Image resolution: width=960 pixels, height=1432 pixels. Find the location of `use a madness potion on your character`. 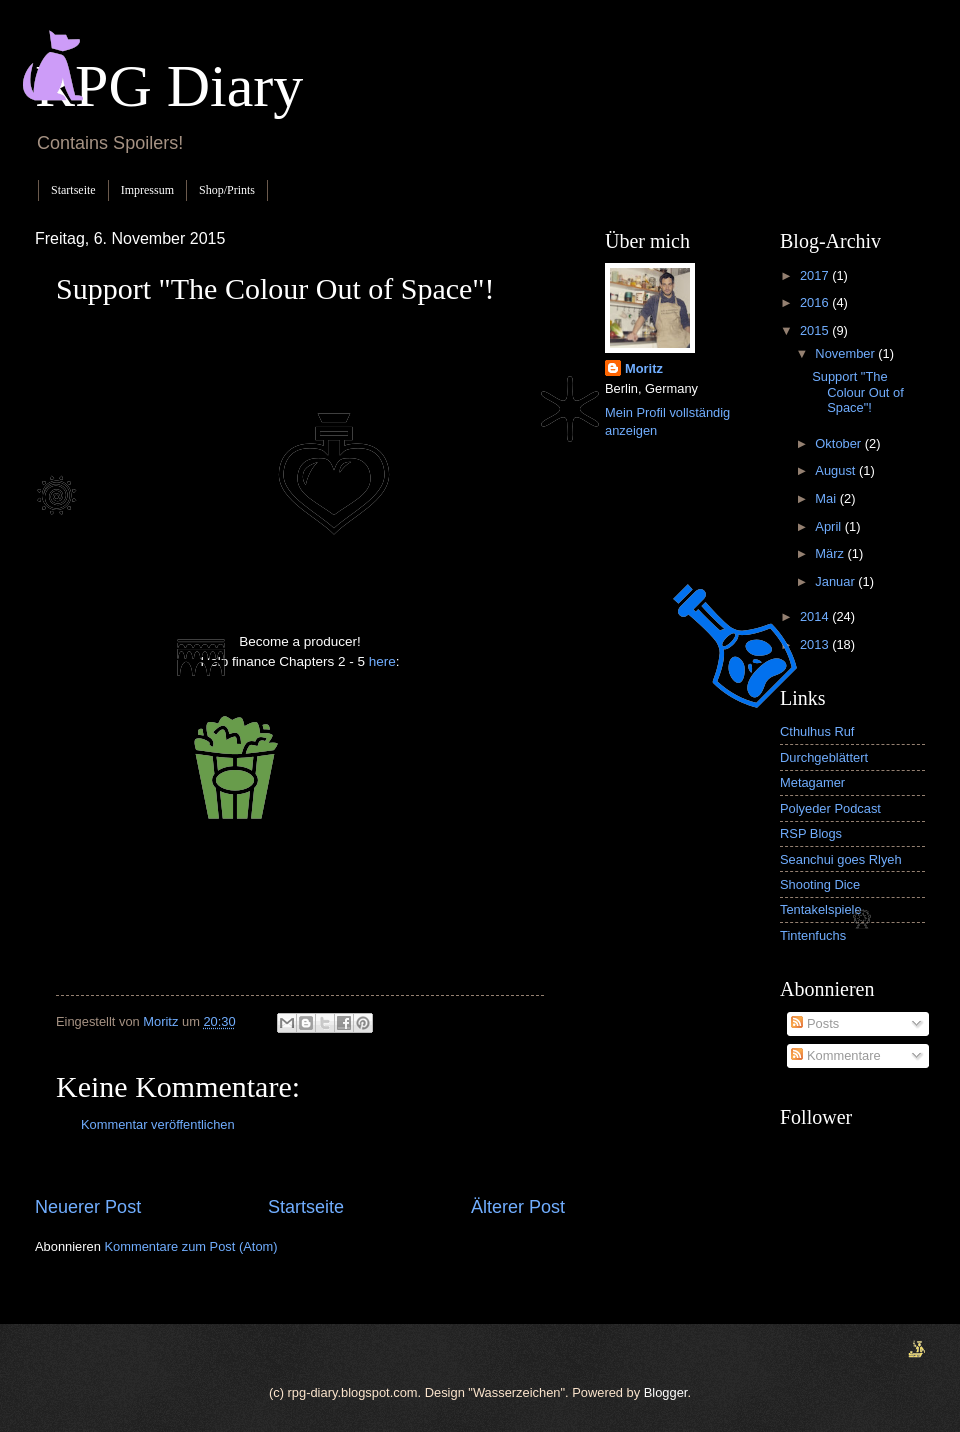

use a madness potion on your character is located at coordinates (735, 646).